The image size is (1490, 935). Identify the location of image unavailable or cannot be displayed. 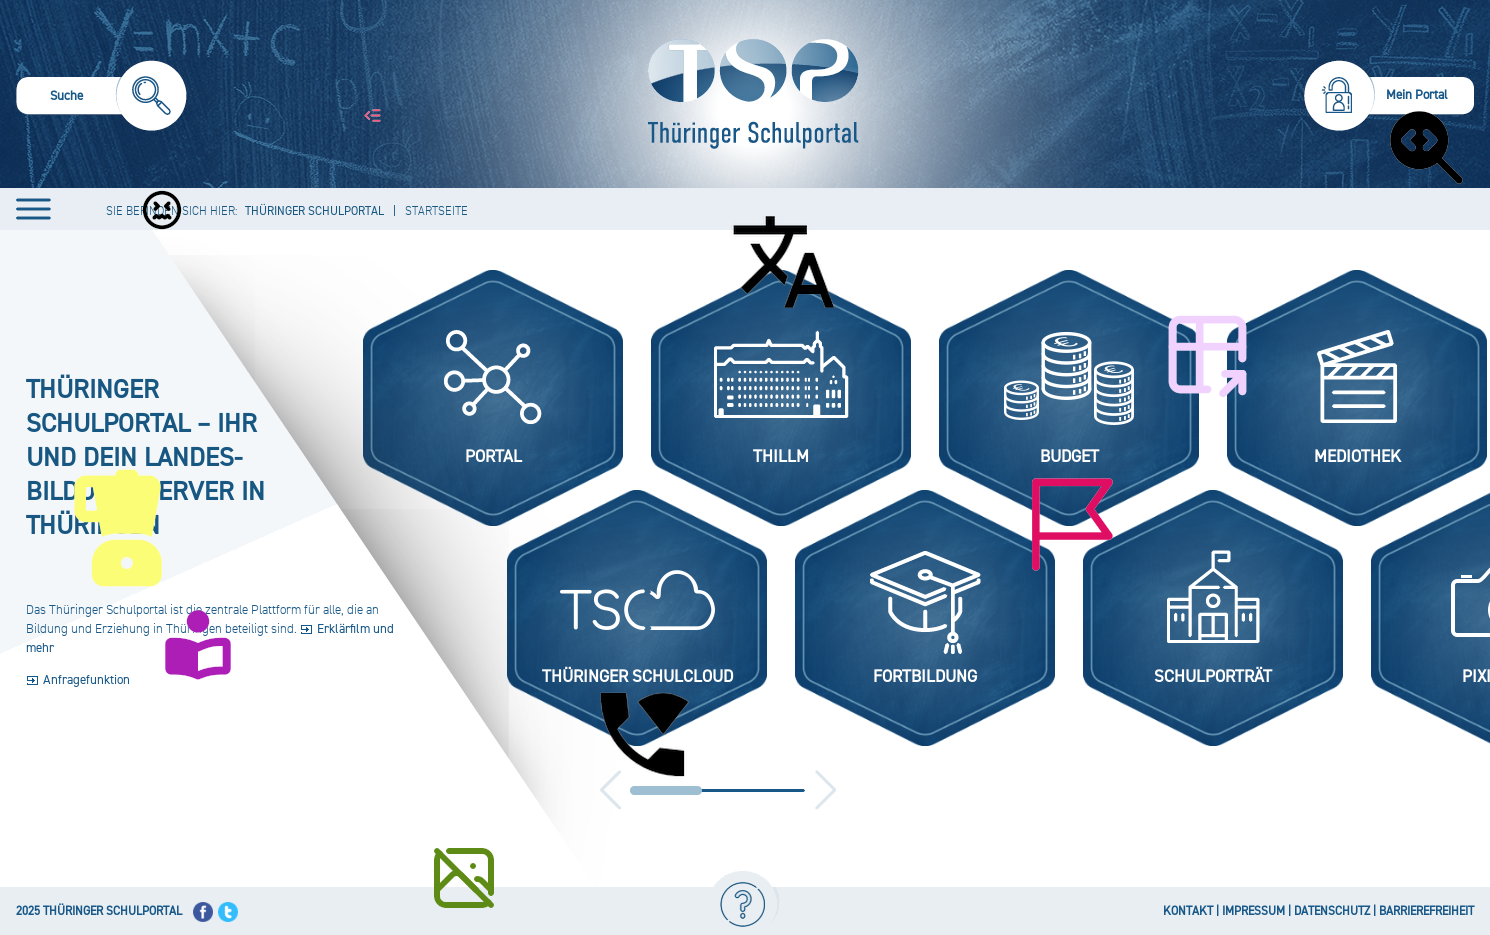
(464, 878).